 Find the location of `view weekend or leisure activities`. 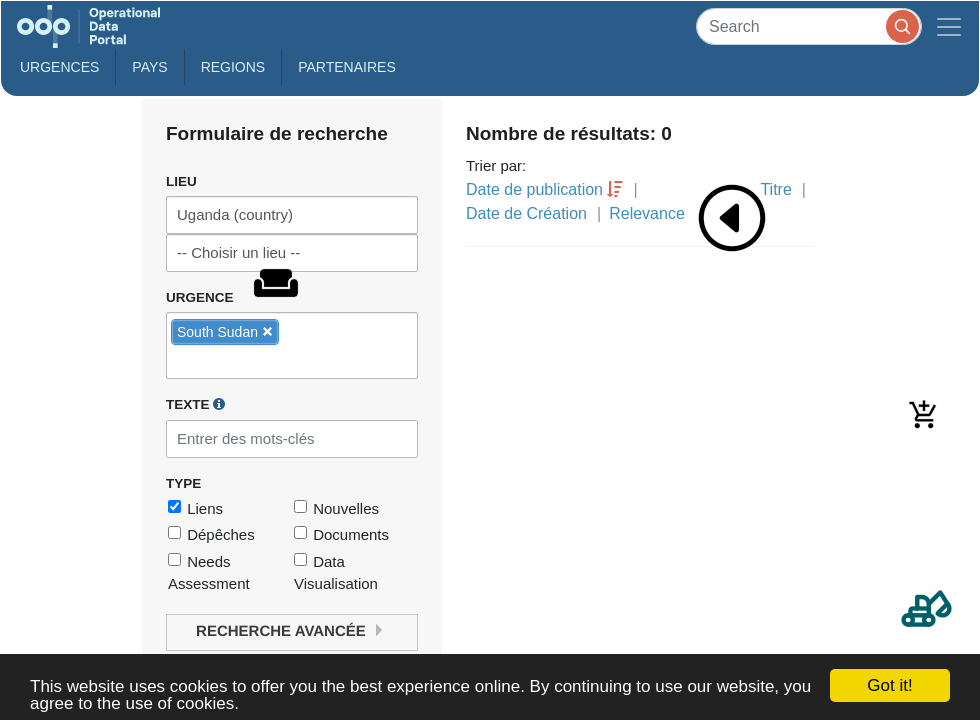

view weekend or leisure activities is located at coordinates (276, 283).